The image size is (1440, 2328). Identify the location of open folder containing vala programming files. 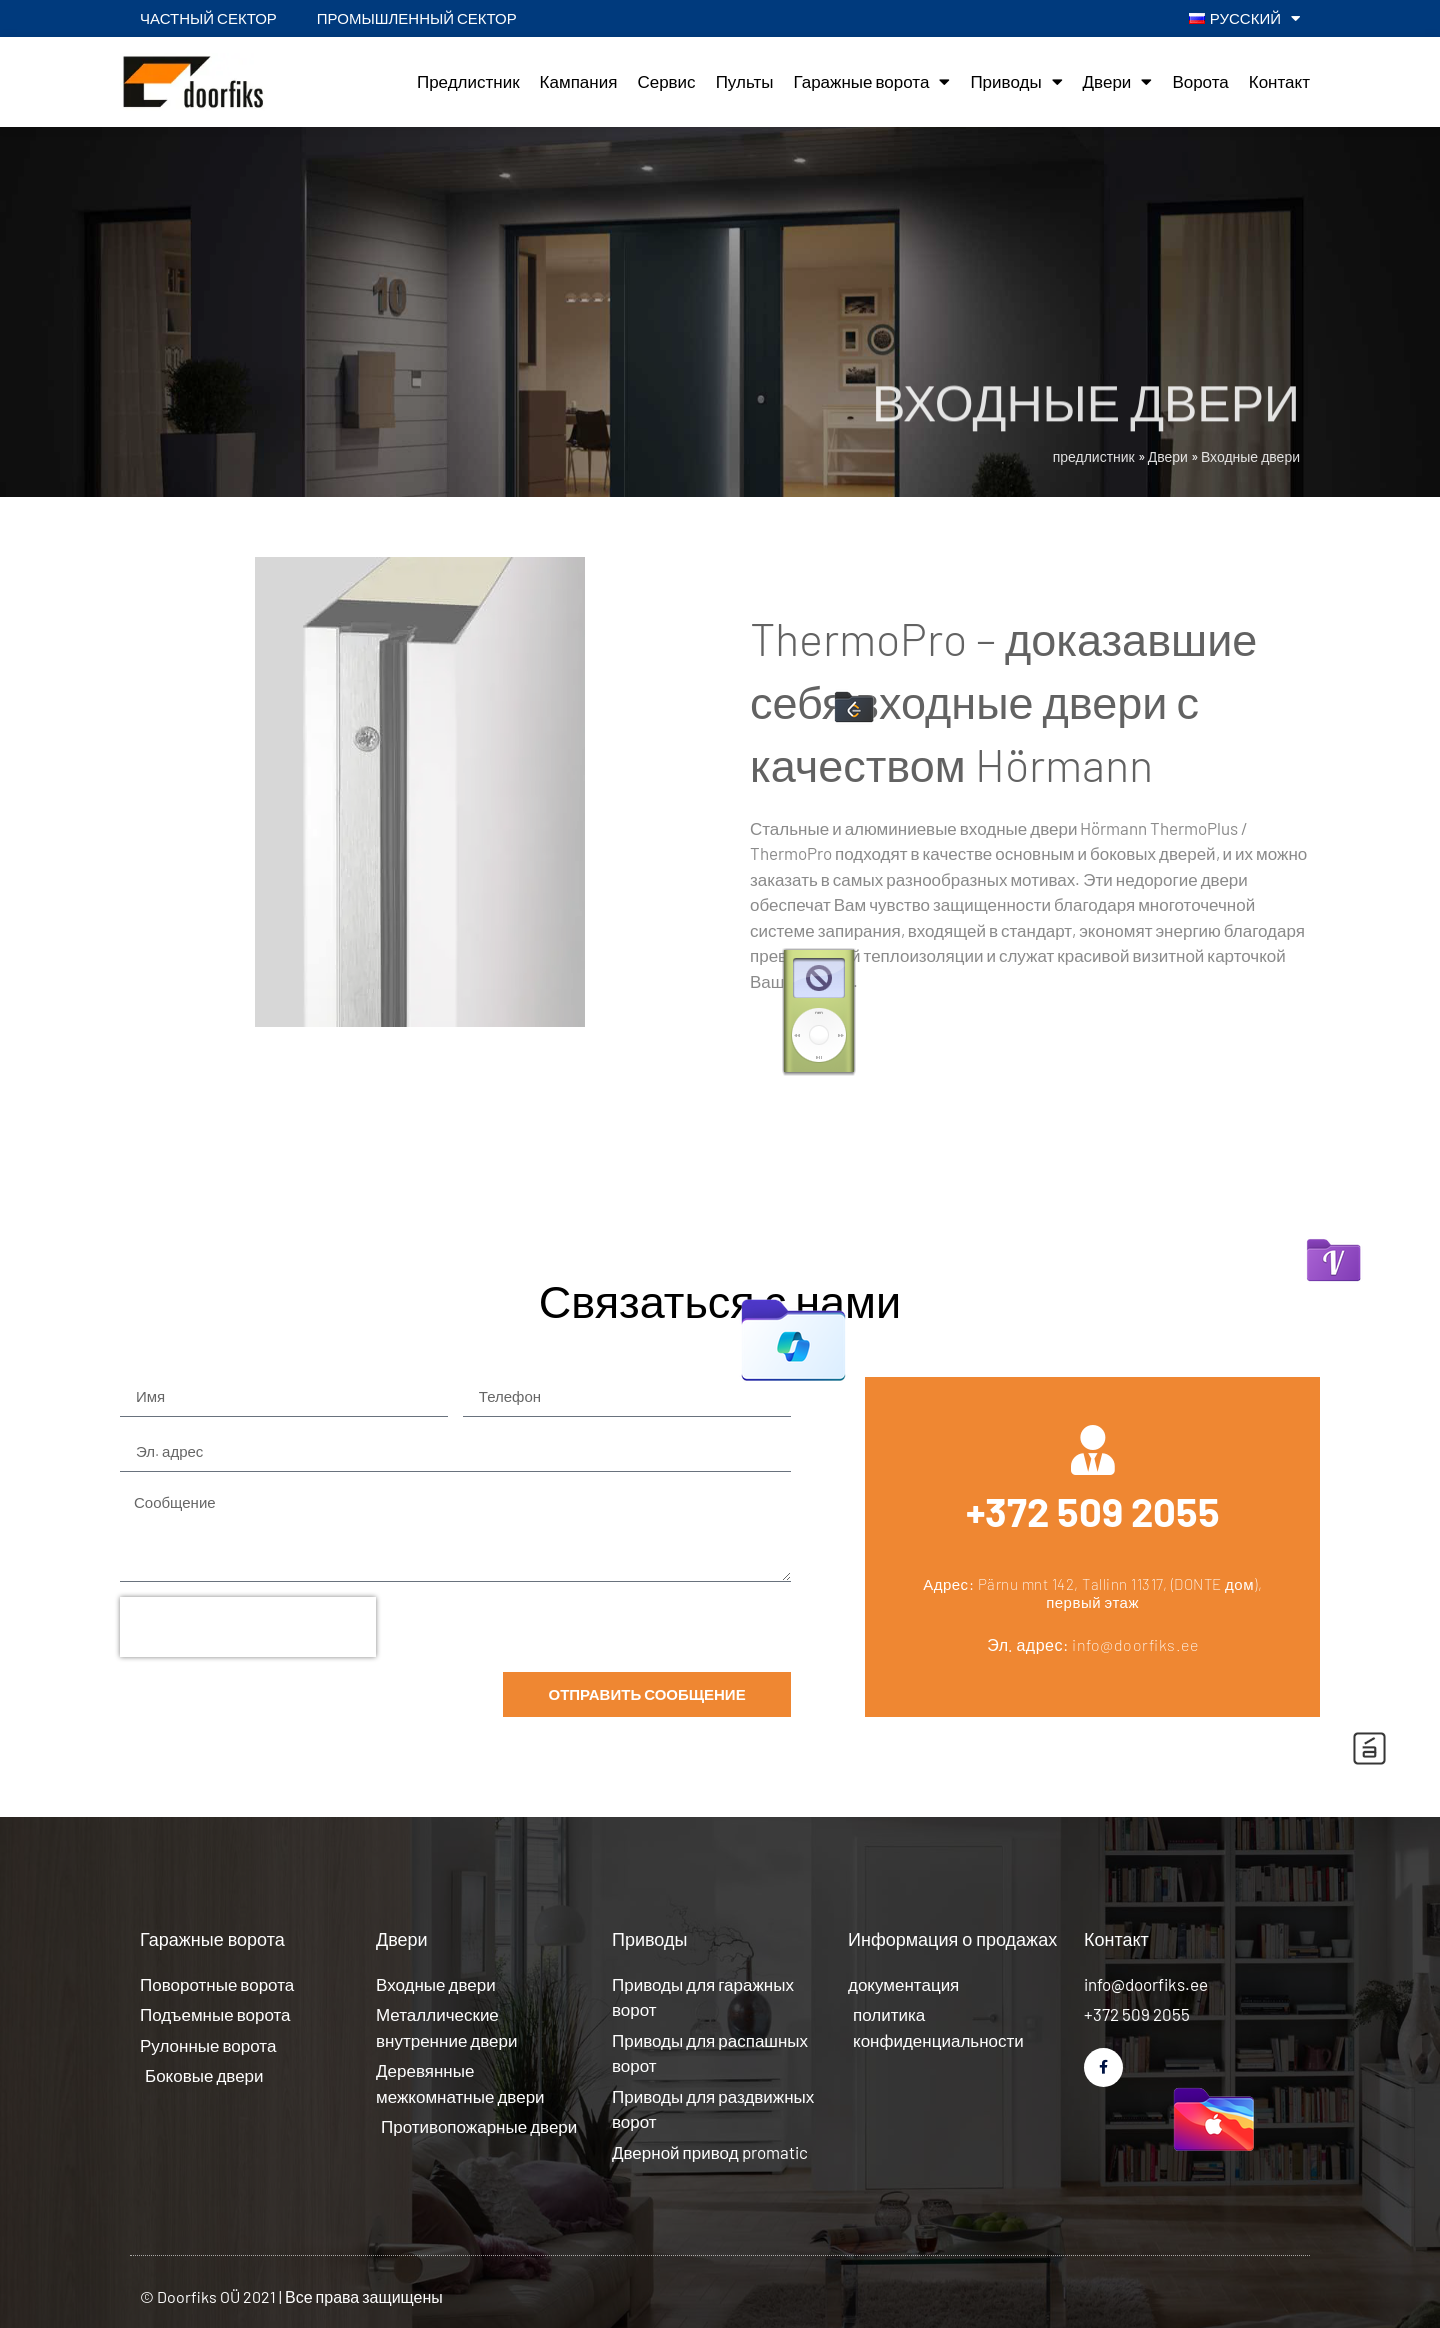
(1333, 1261).